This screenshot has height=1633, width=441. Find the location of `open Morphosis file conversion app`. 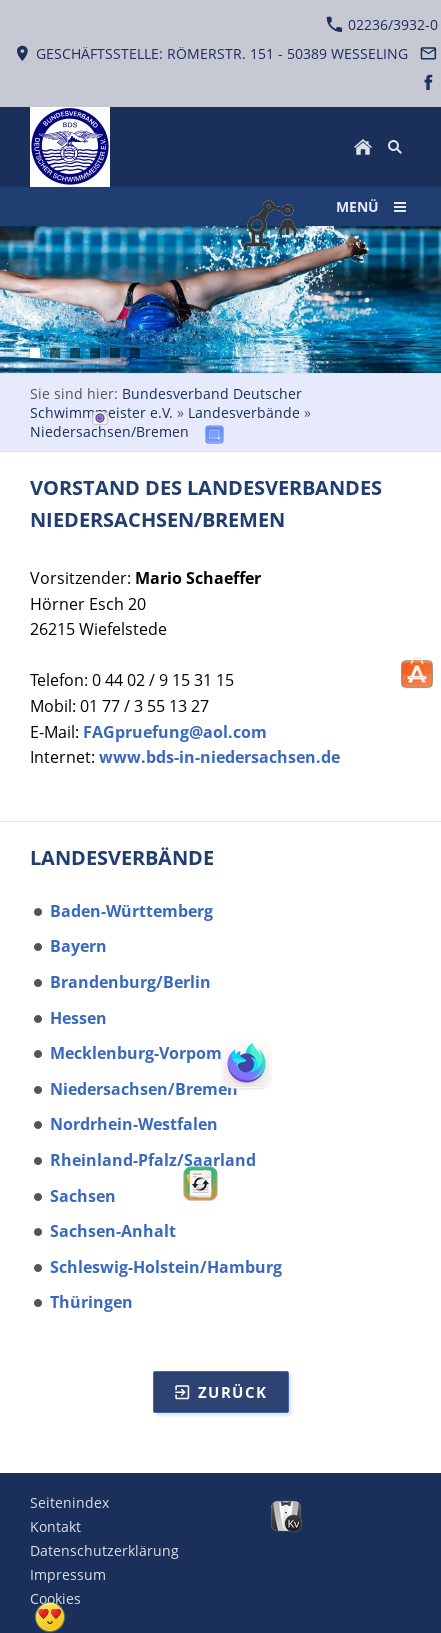

open Morphosis file conversion app is located at coordinates (200, 1183).